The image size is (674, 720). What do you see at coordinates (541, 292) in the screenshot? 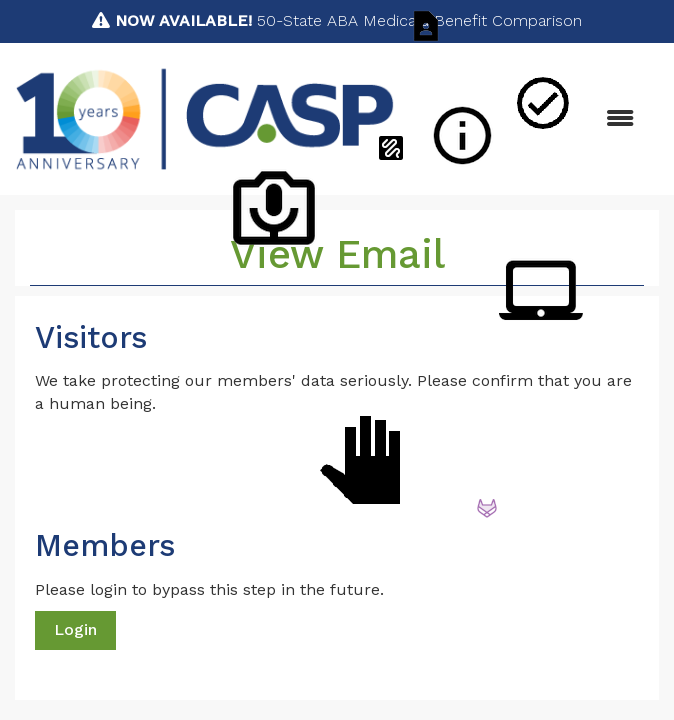
I see `access desktop or laptop view` at bounding box center [541, 292].